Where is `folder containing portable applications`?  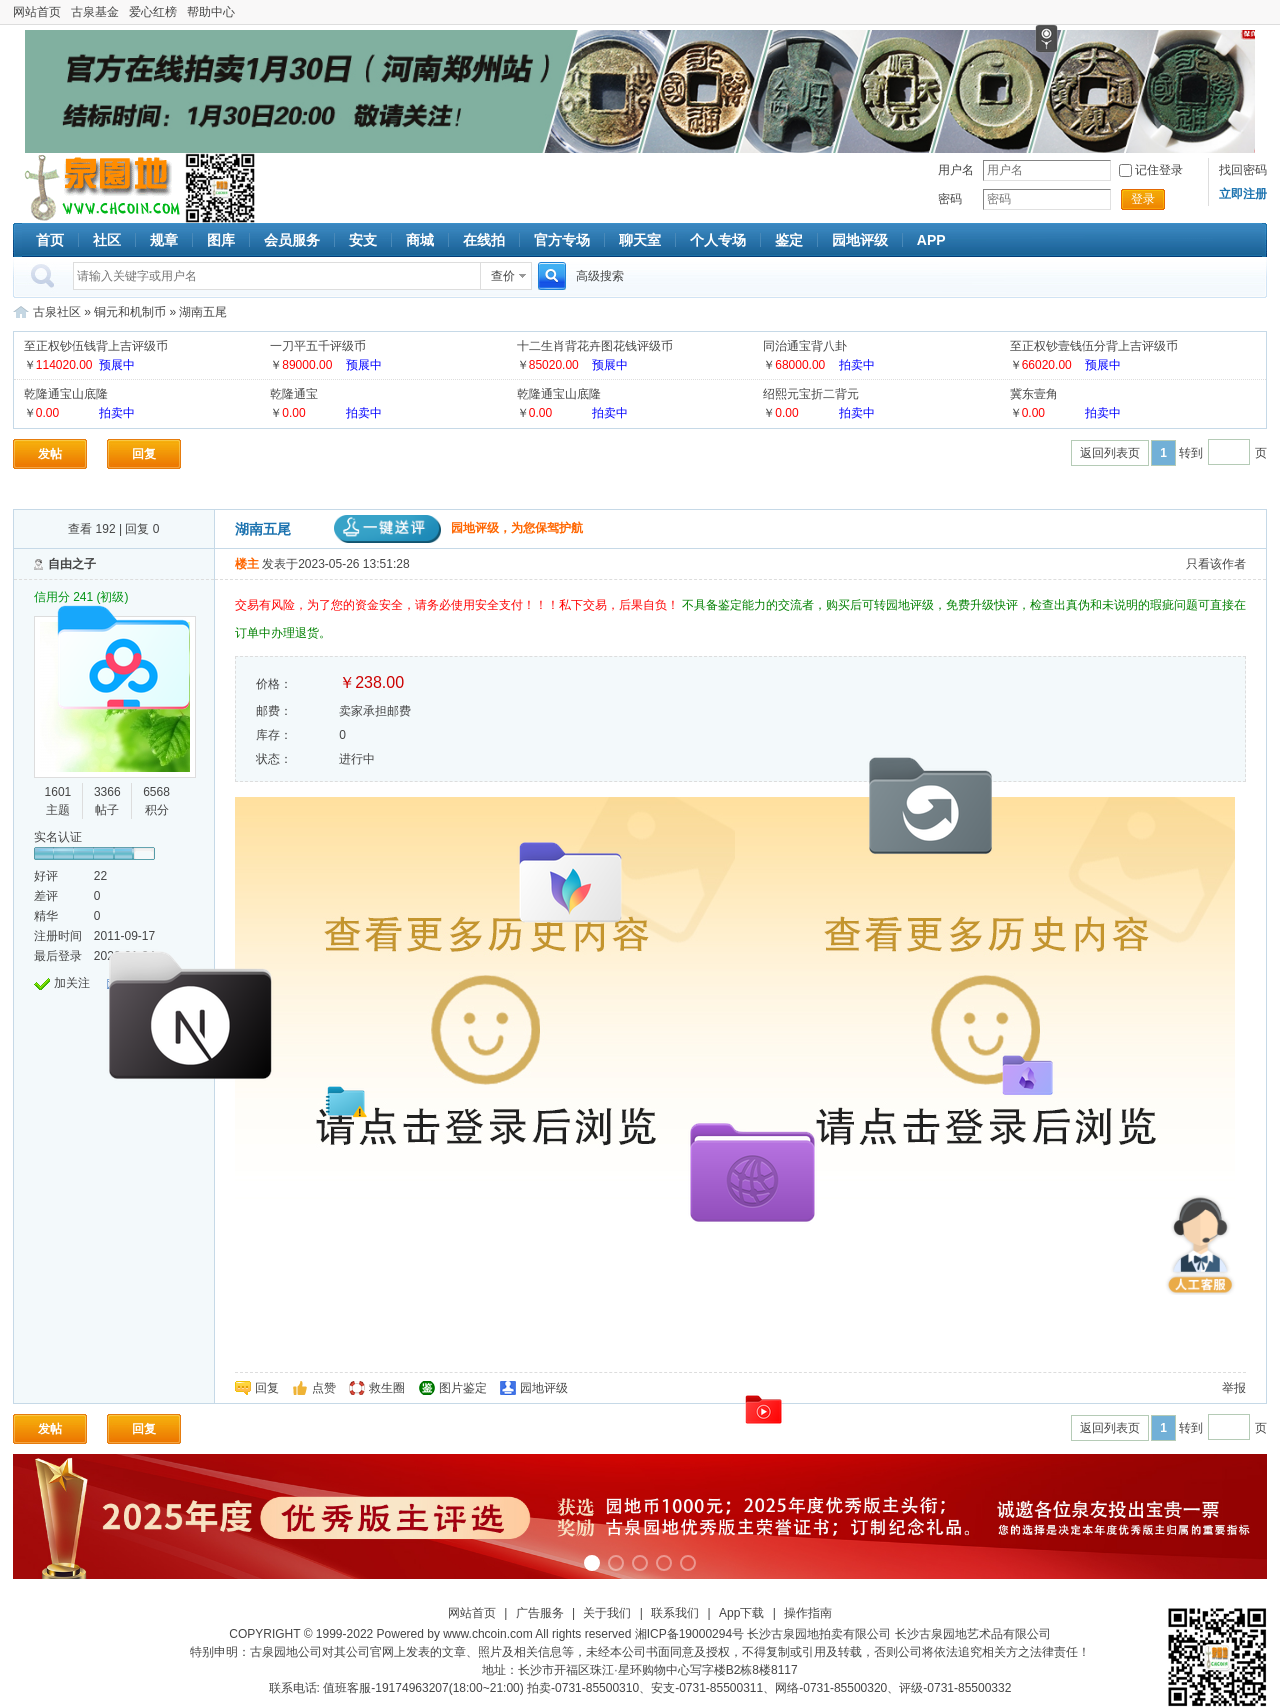 folder containing portable applications is located at coordinates (930, 809).